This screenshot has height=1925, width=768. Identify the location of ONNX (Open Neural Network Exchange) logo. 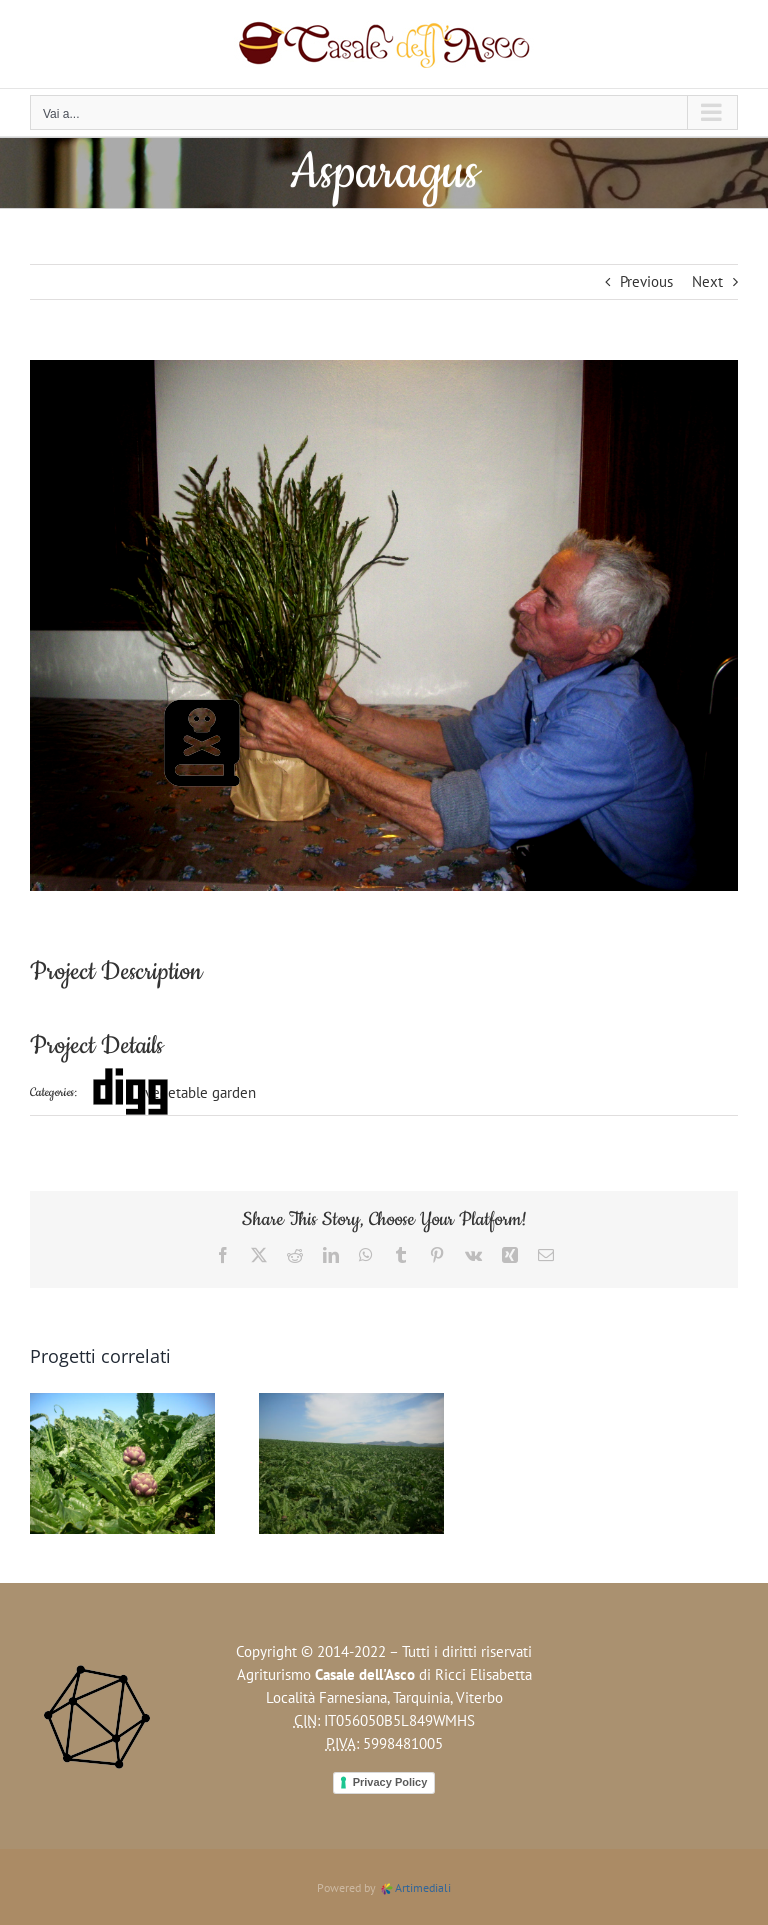
(97, 1717).